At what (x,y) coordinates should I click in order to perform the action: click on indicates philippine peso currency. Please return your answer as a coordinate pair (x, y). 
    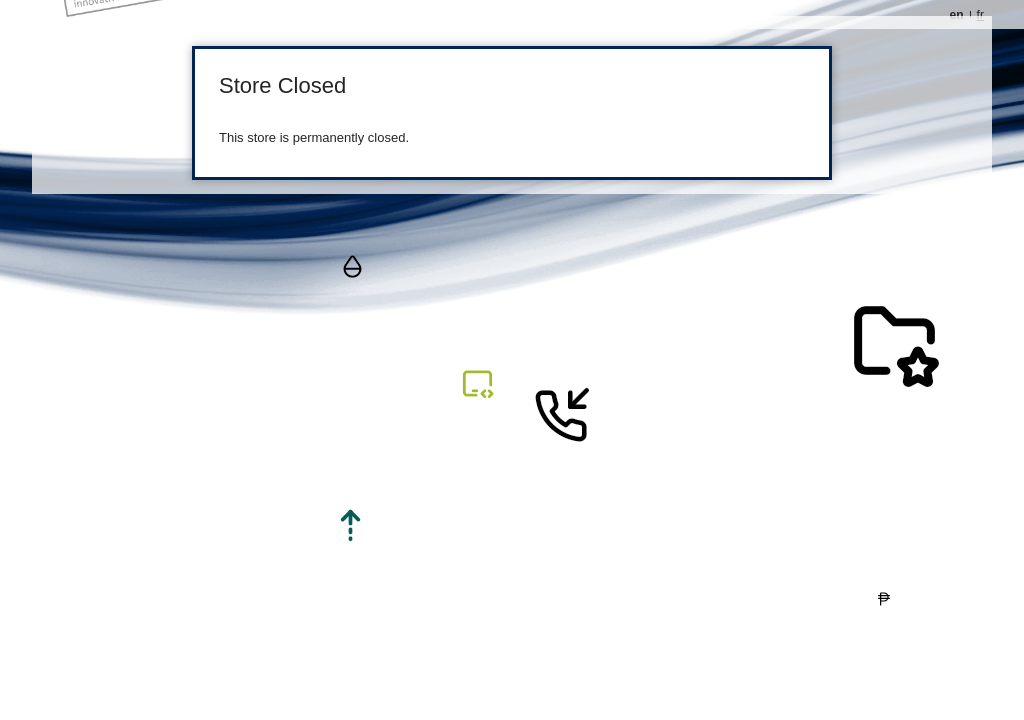
    Looking at the image, I should click on (884, 599).